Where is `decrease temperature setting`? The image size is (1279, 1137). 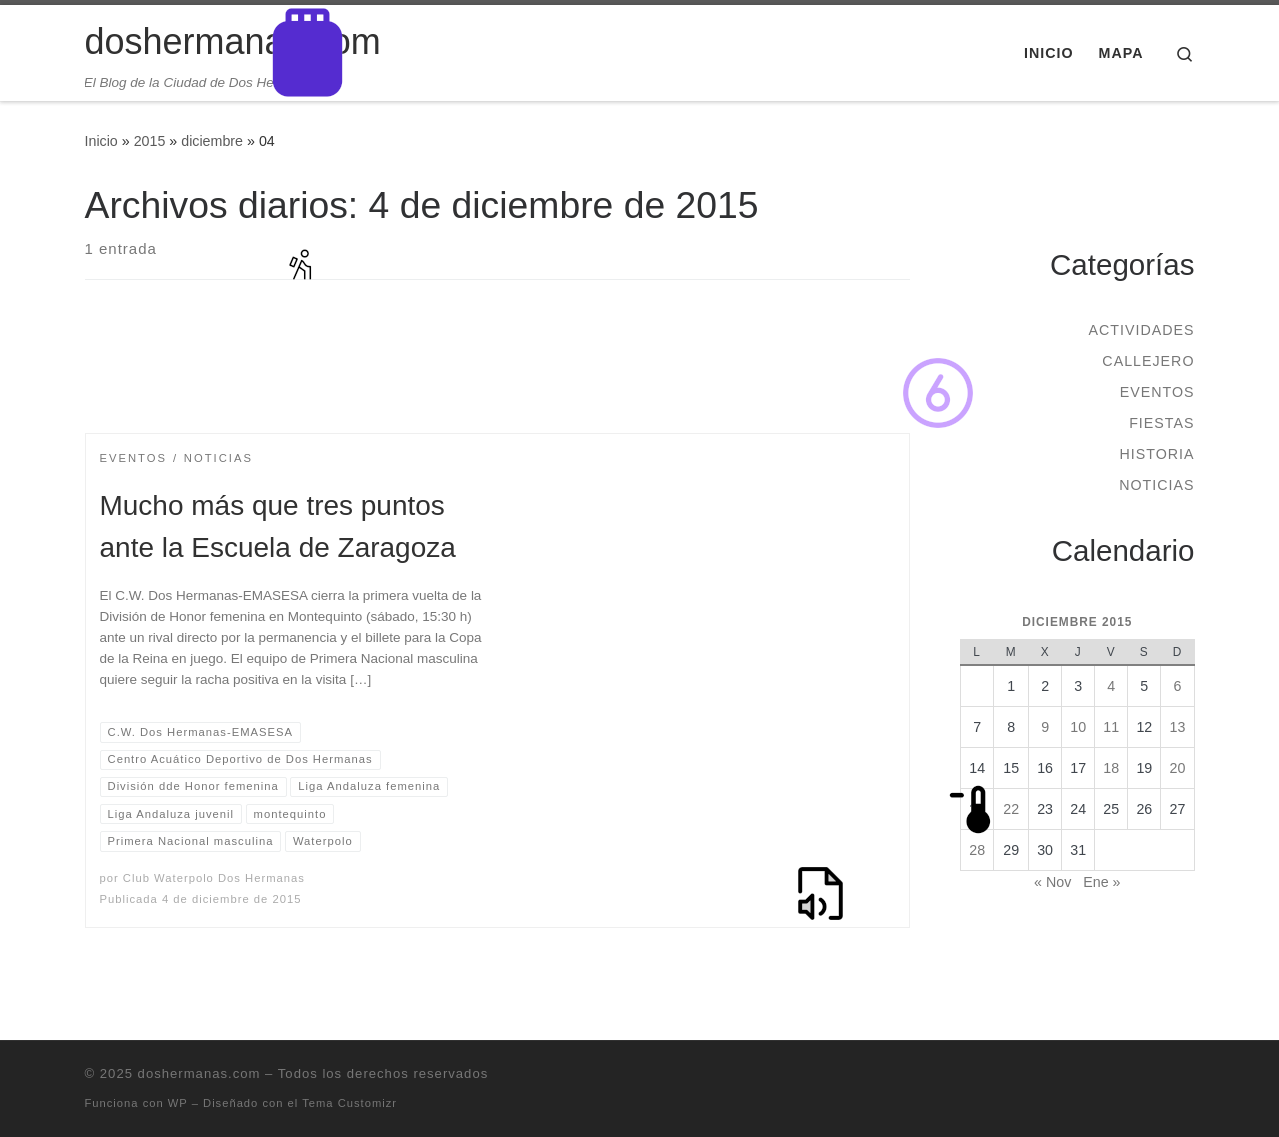 decrease temperature setting is located at coordinates (973, 809).